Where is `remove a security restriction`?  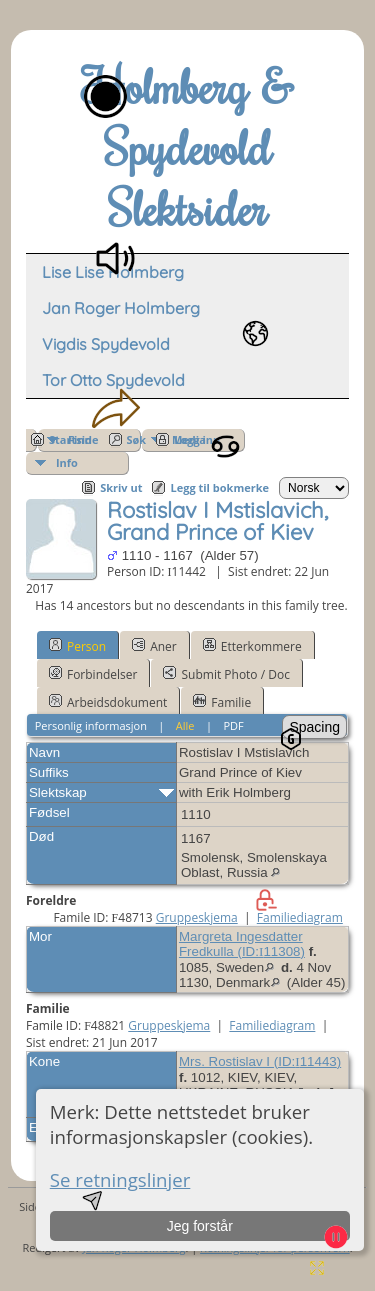 remove a security restriction is located at coordinates (265, 900).